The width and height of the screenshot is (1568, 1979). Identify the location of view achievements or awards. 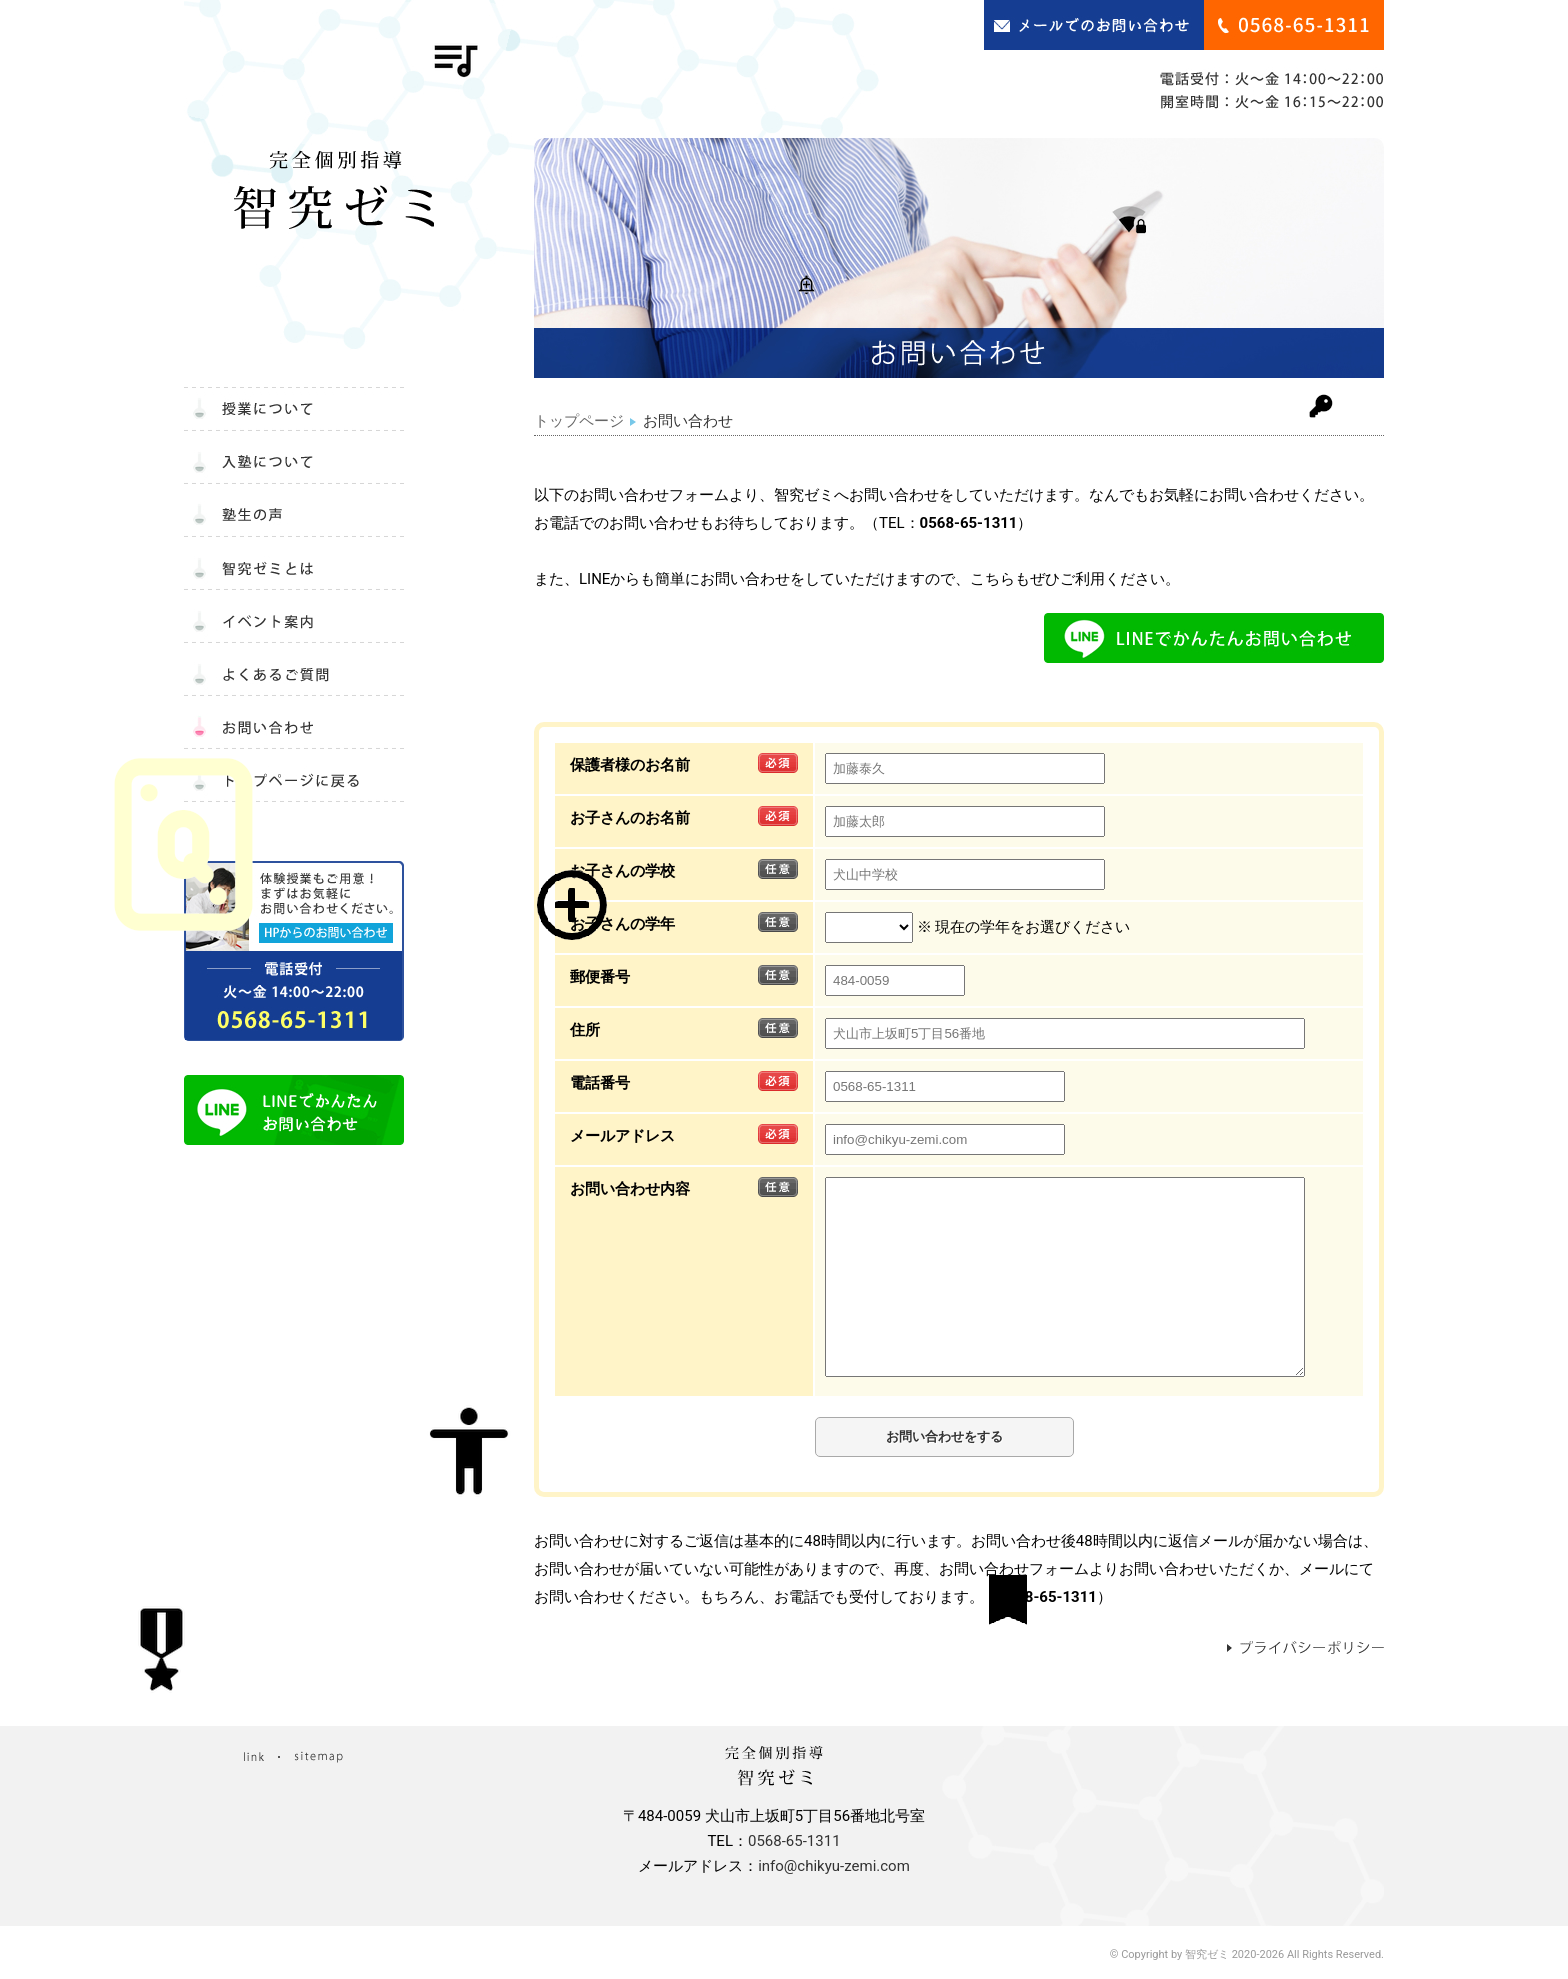
(161, 1650).